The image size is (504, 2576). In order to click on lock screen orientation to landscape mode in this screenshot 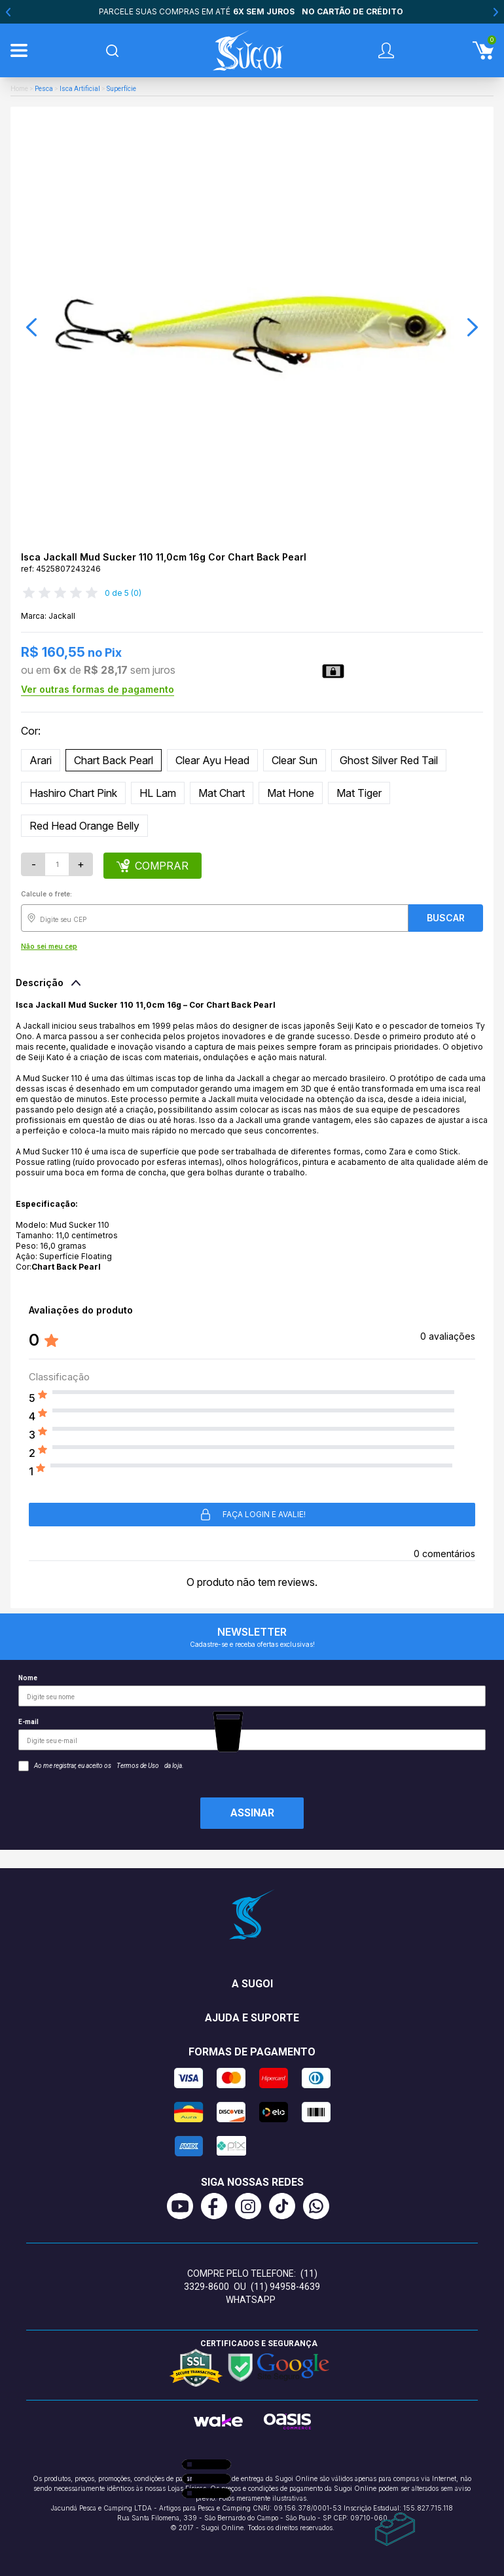, I will do `click(333, 671)`.